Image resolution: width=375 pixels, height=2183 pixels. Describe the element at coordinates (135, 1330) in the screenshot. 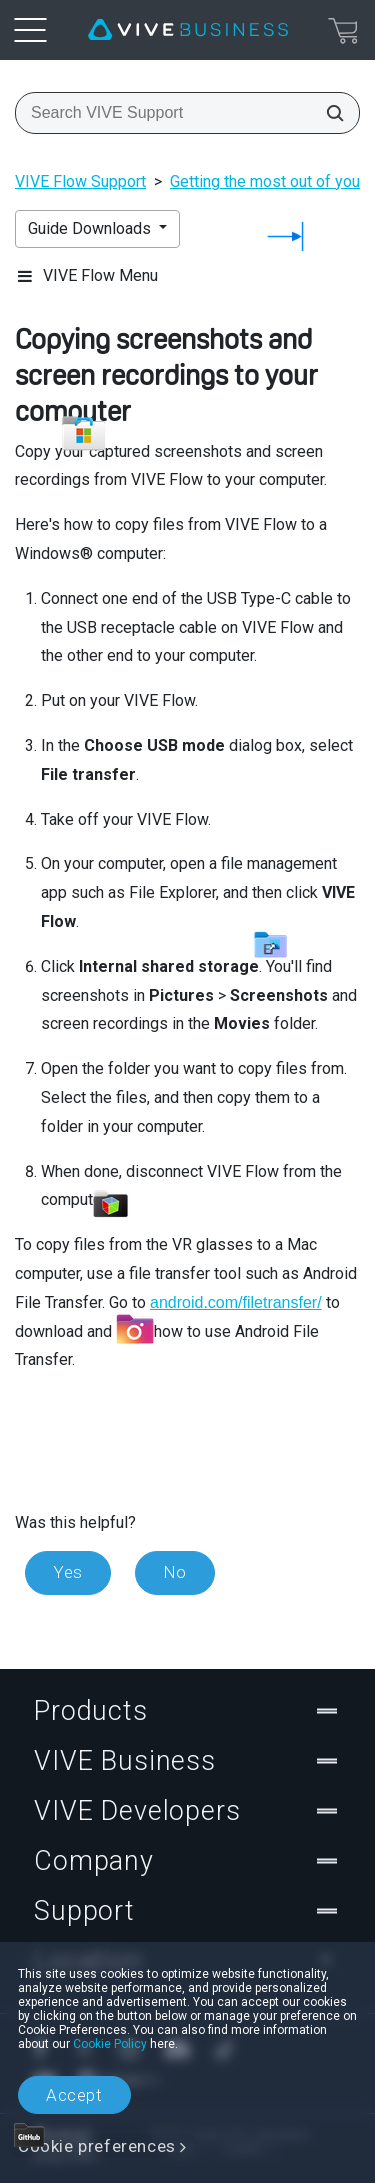

I see `open instagram media folder` at that location.